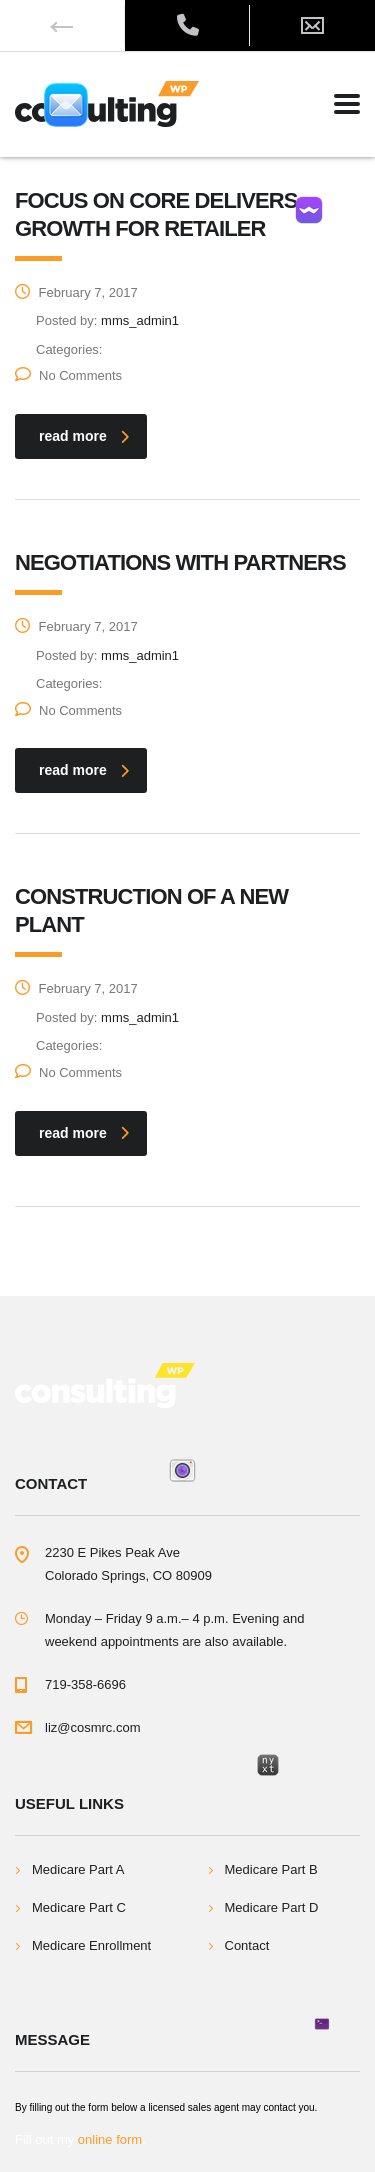 The height and width of the screenshot is (2172, 375). Describe the element at coordinates (309, 210) in the screenshot. I see `open ferdium messaging aggregator app` at that location.